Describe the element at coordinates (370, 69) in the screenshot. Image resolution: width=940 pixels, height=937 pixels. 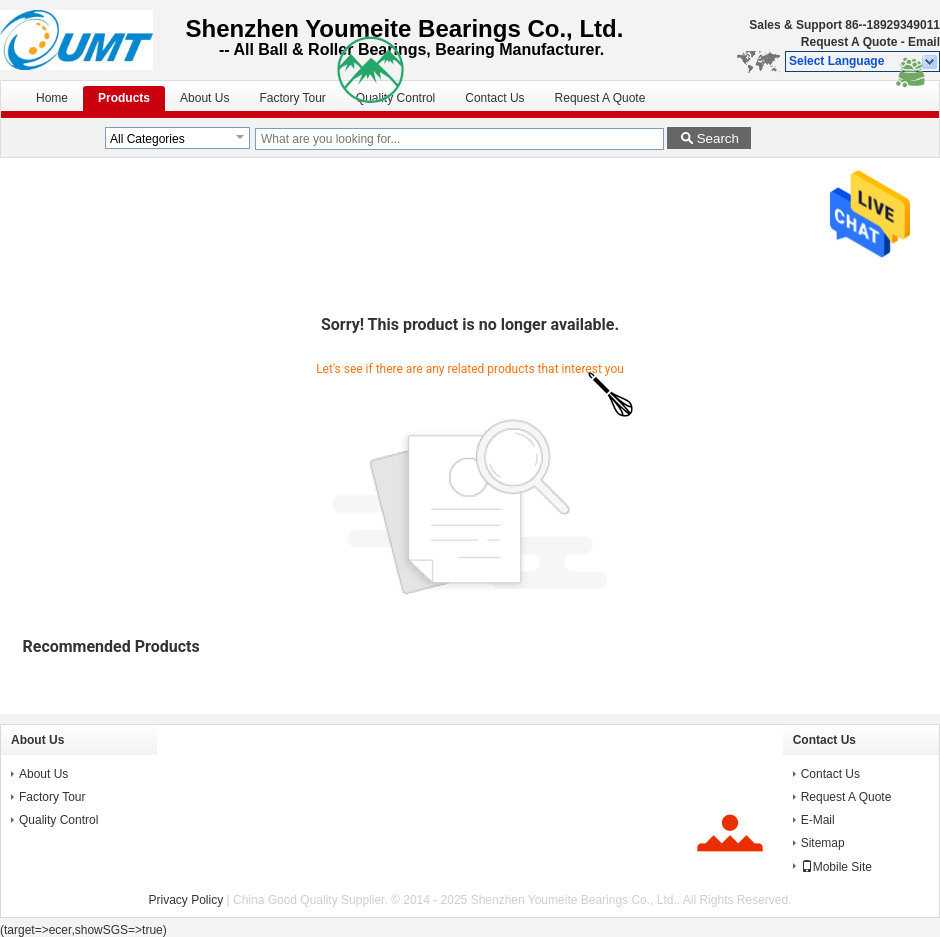
I see `view mountain or hiking trails` at that location.